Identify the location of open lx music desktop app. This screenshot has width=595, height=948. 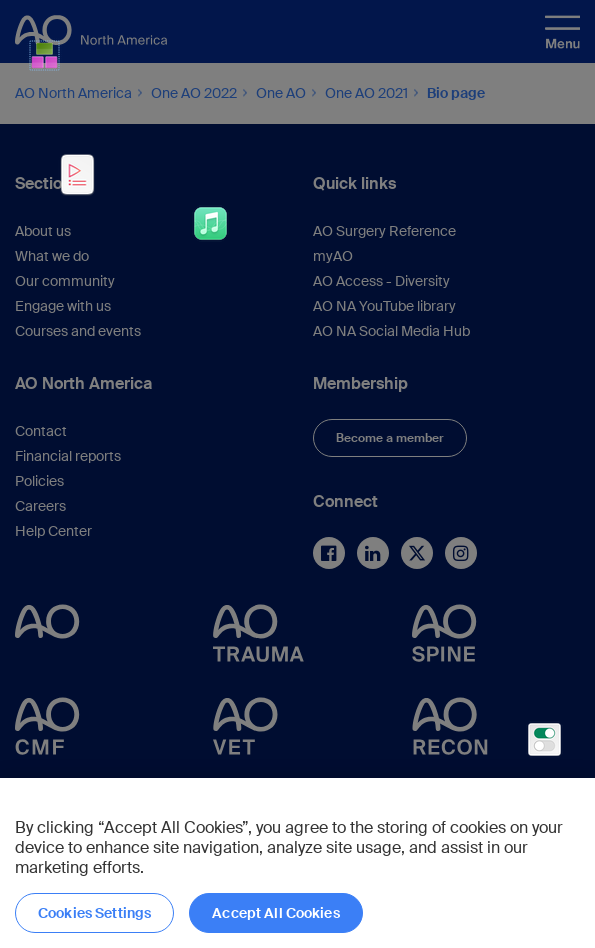
(210, 223).